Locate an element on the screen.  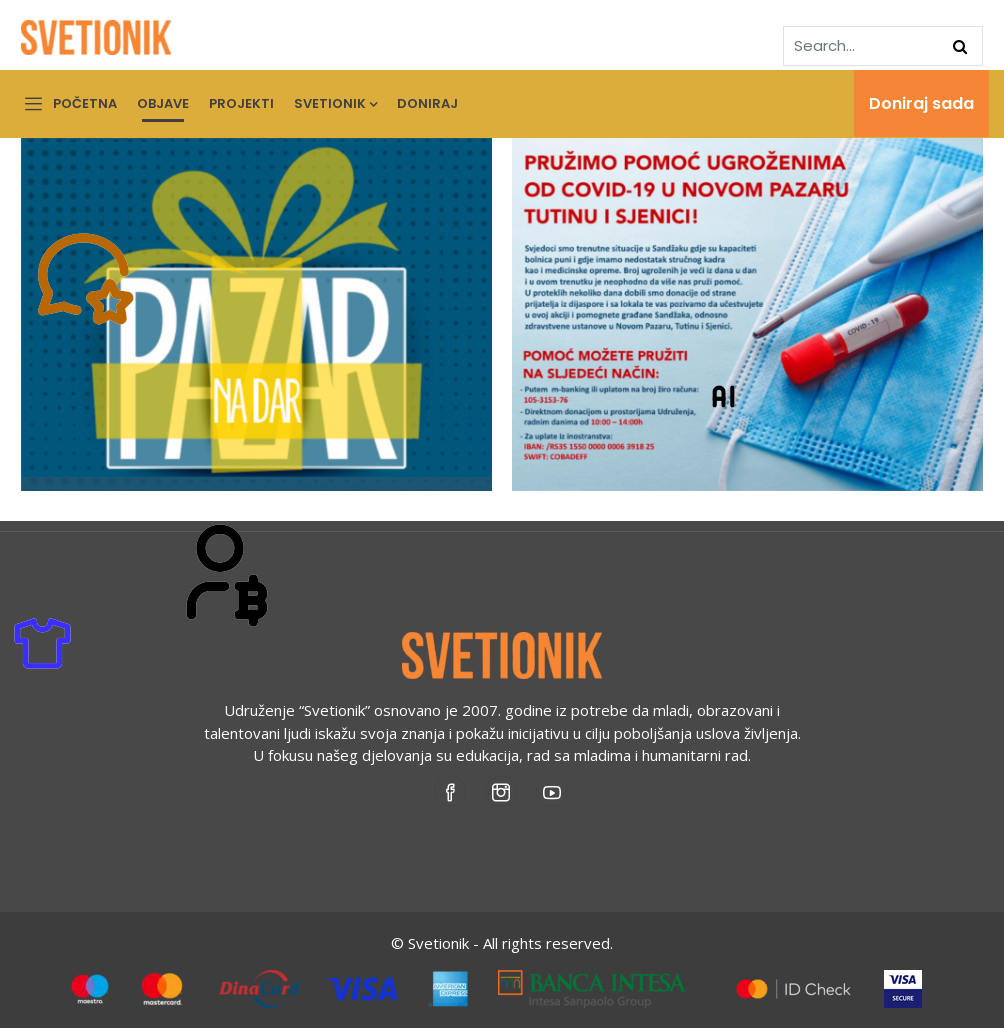
mark a conversation as favorite is located at coordinates (83, 274).